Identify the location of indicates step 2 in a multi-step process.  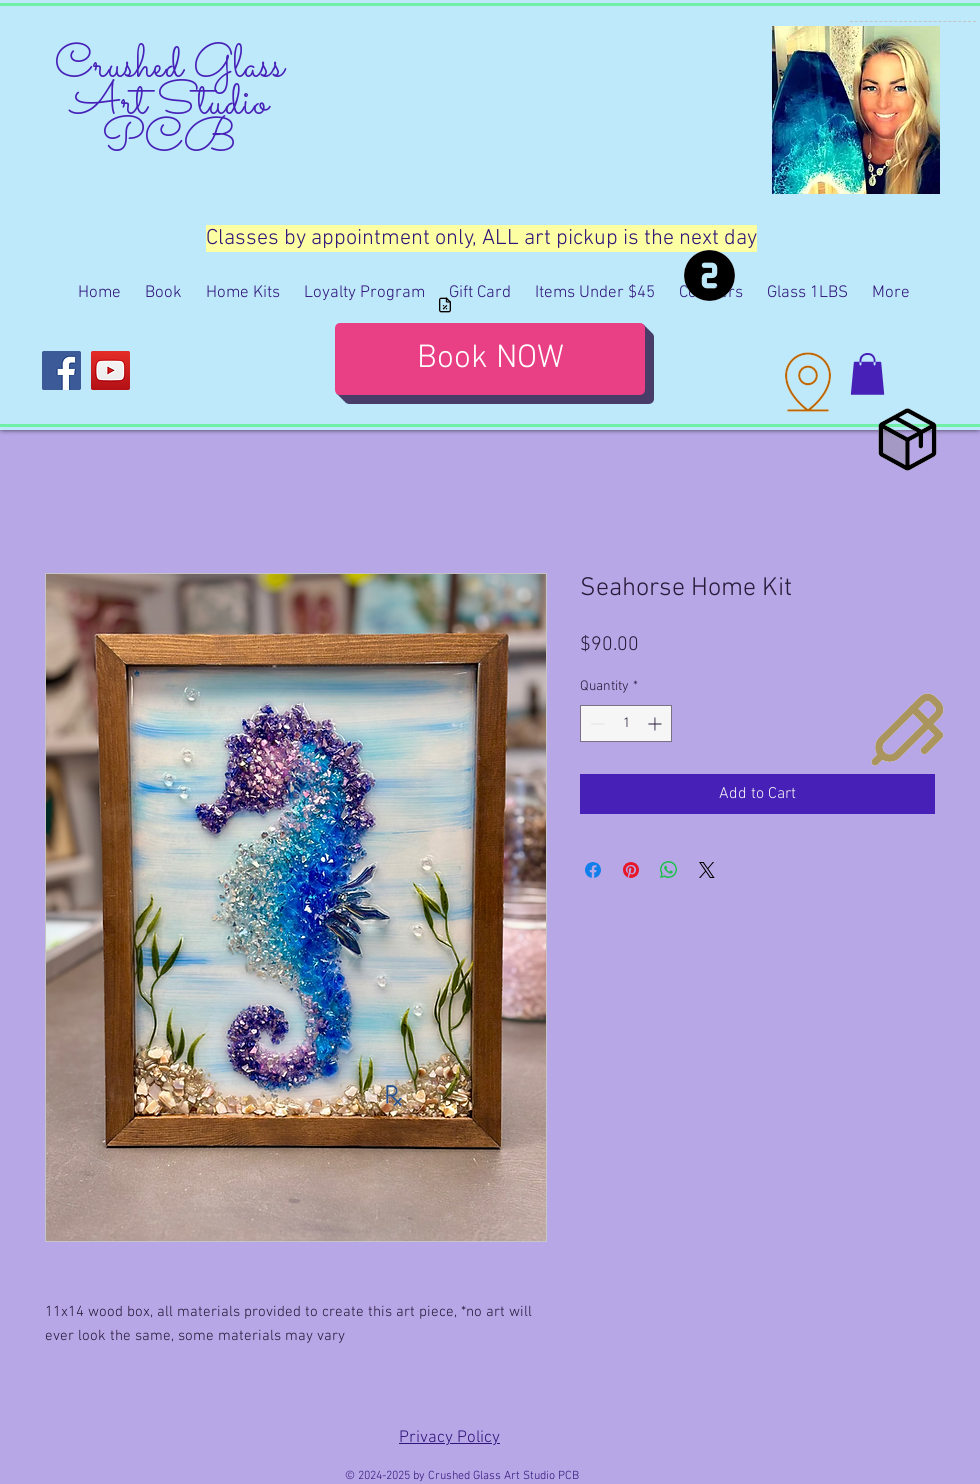
(709, 275).